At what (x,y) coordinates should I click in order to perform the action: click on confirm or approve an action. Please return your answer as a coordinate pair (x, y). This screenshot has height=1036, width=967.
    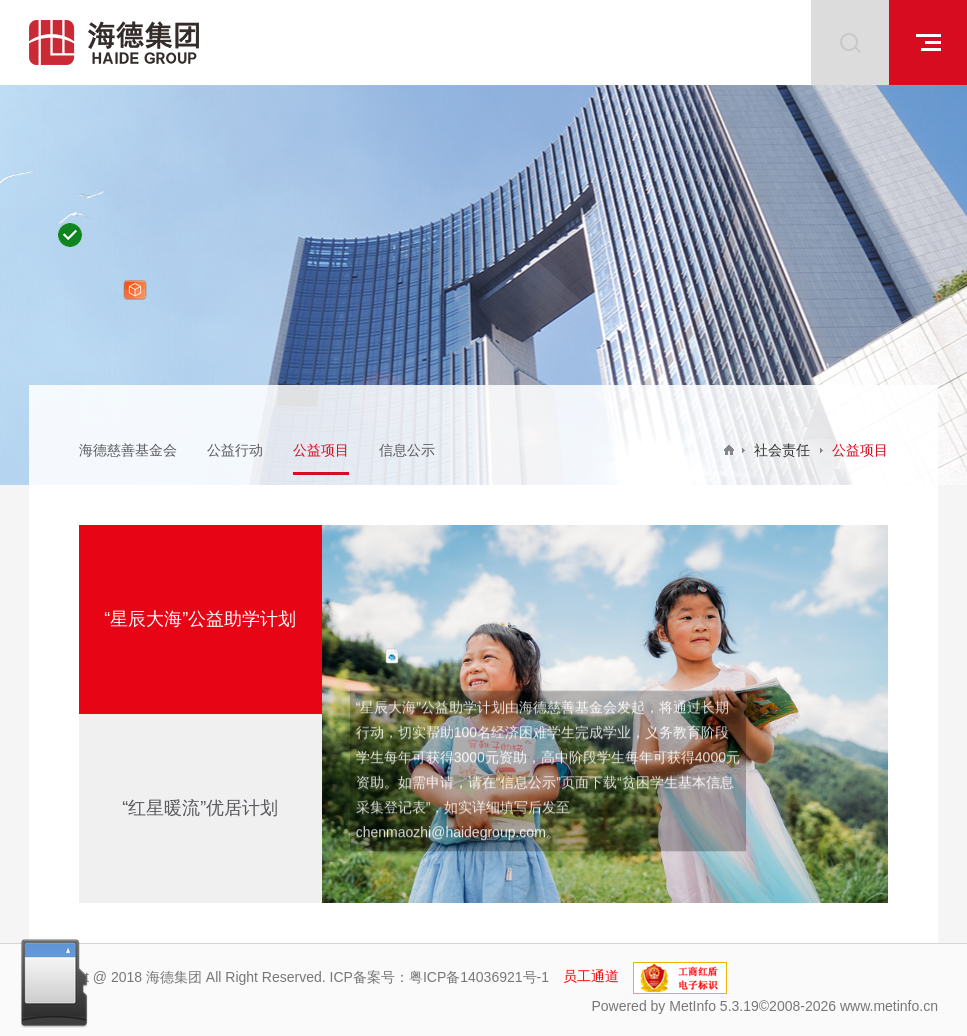
    Looking at the image, I should click on (70, 235).